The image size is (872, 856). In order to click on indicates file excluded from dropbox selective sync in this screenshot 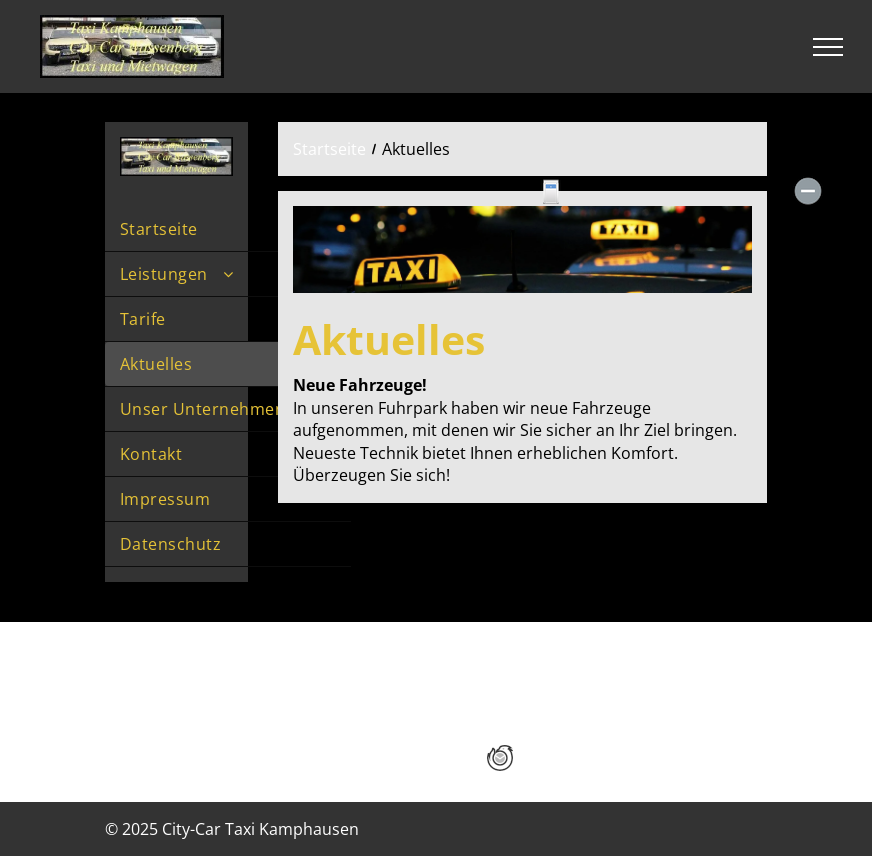, I will do `click(808, 191)`.